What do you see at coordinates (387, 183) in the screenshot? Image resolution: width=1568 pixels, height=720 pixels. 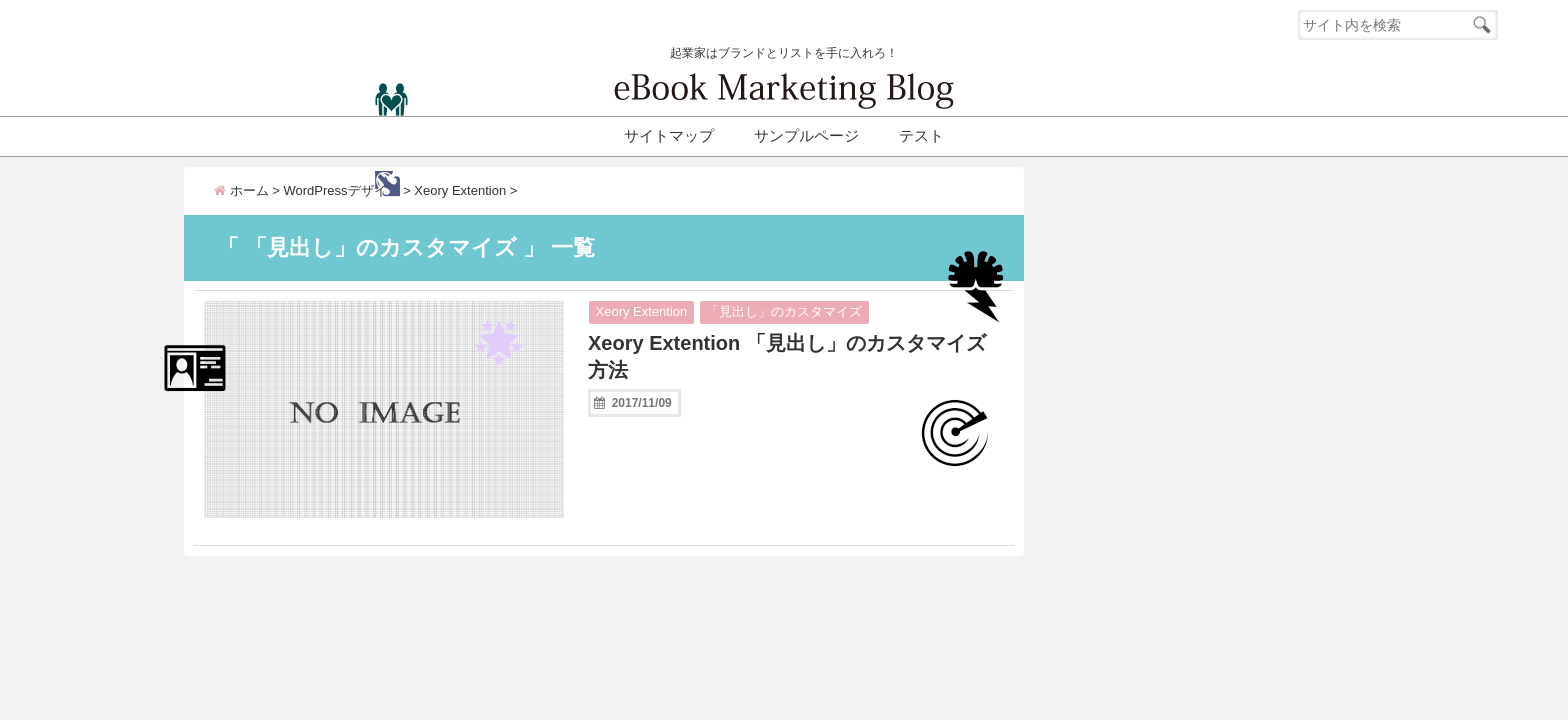 I see `activate fire breath ability` at bounding box center [387, 183].